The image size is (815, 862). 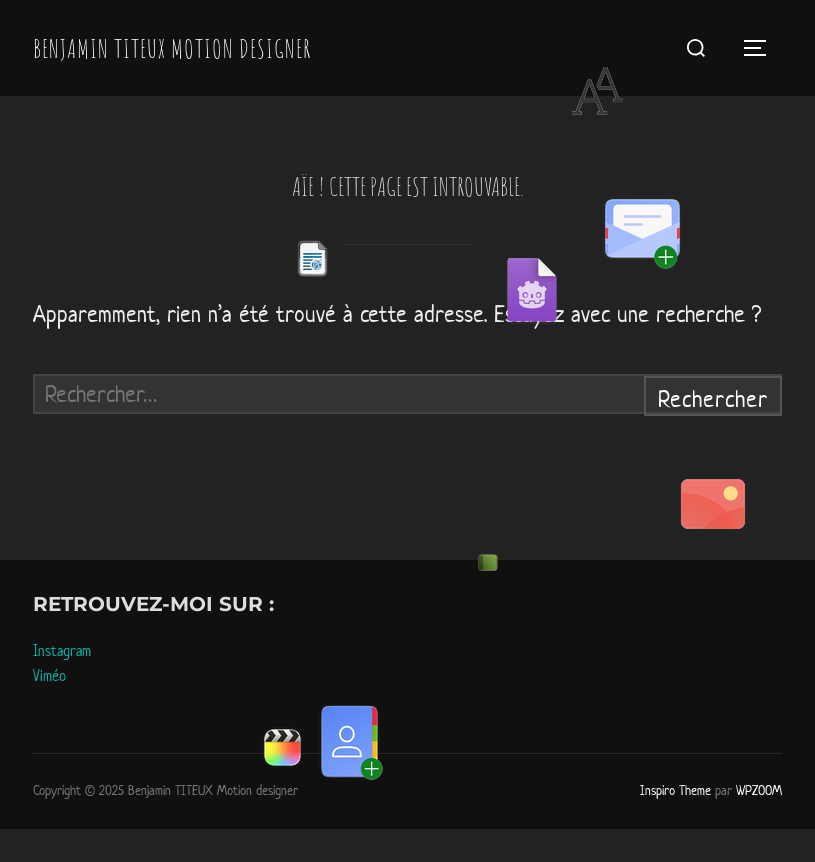 What do you see at coordinates (282, 747) in the screenshot?
I see `open vidcutter video editing app` at bounding box center [282, 747].